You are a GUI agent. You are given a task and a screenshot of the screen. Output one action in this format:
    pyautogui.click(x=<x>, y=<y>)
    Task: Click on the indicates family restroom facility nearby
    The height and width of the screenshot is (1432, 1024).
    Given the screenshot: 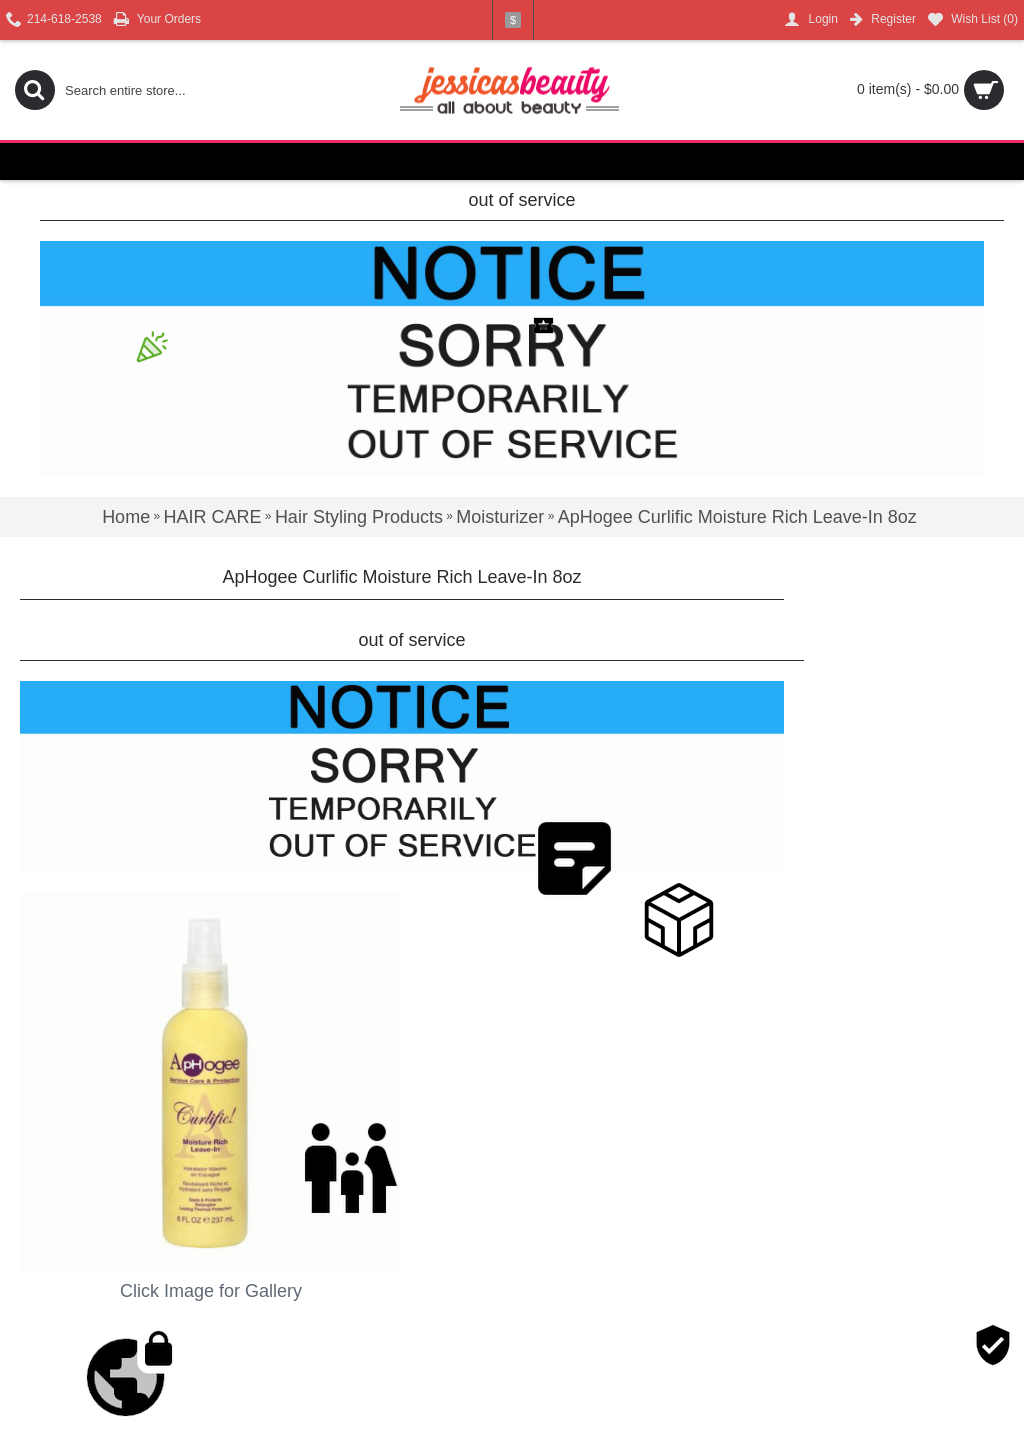 What is the action you would take?
    pyautogui.click(x=350, y=1168)
    